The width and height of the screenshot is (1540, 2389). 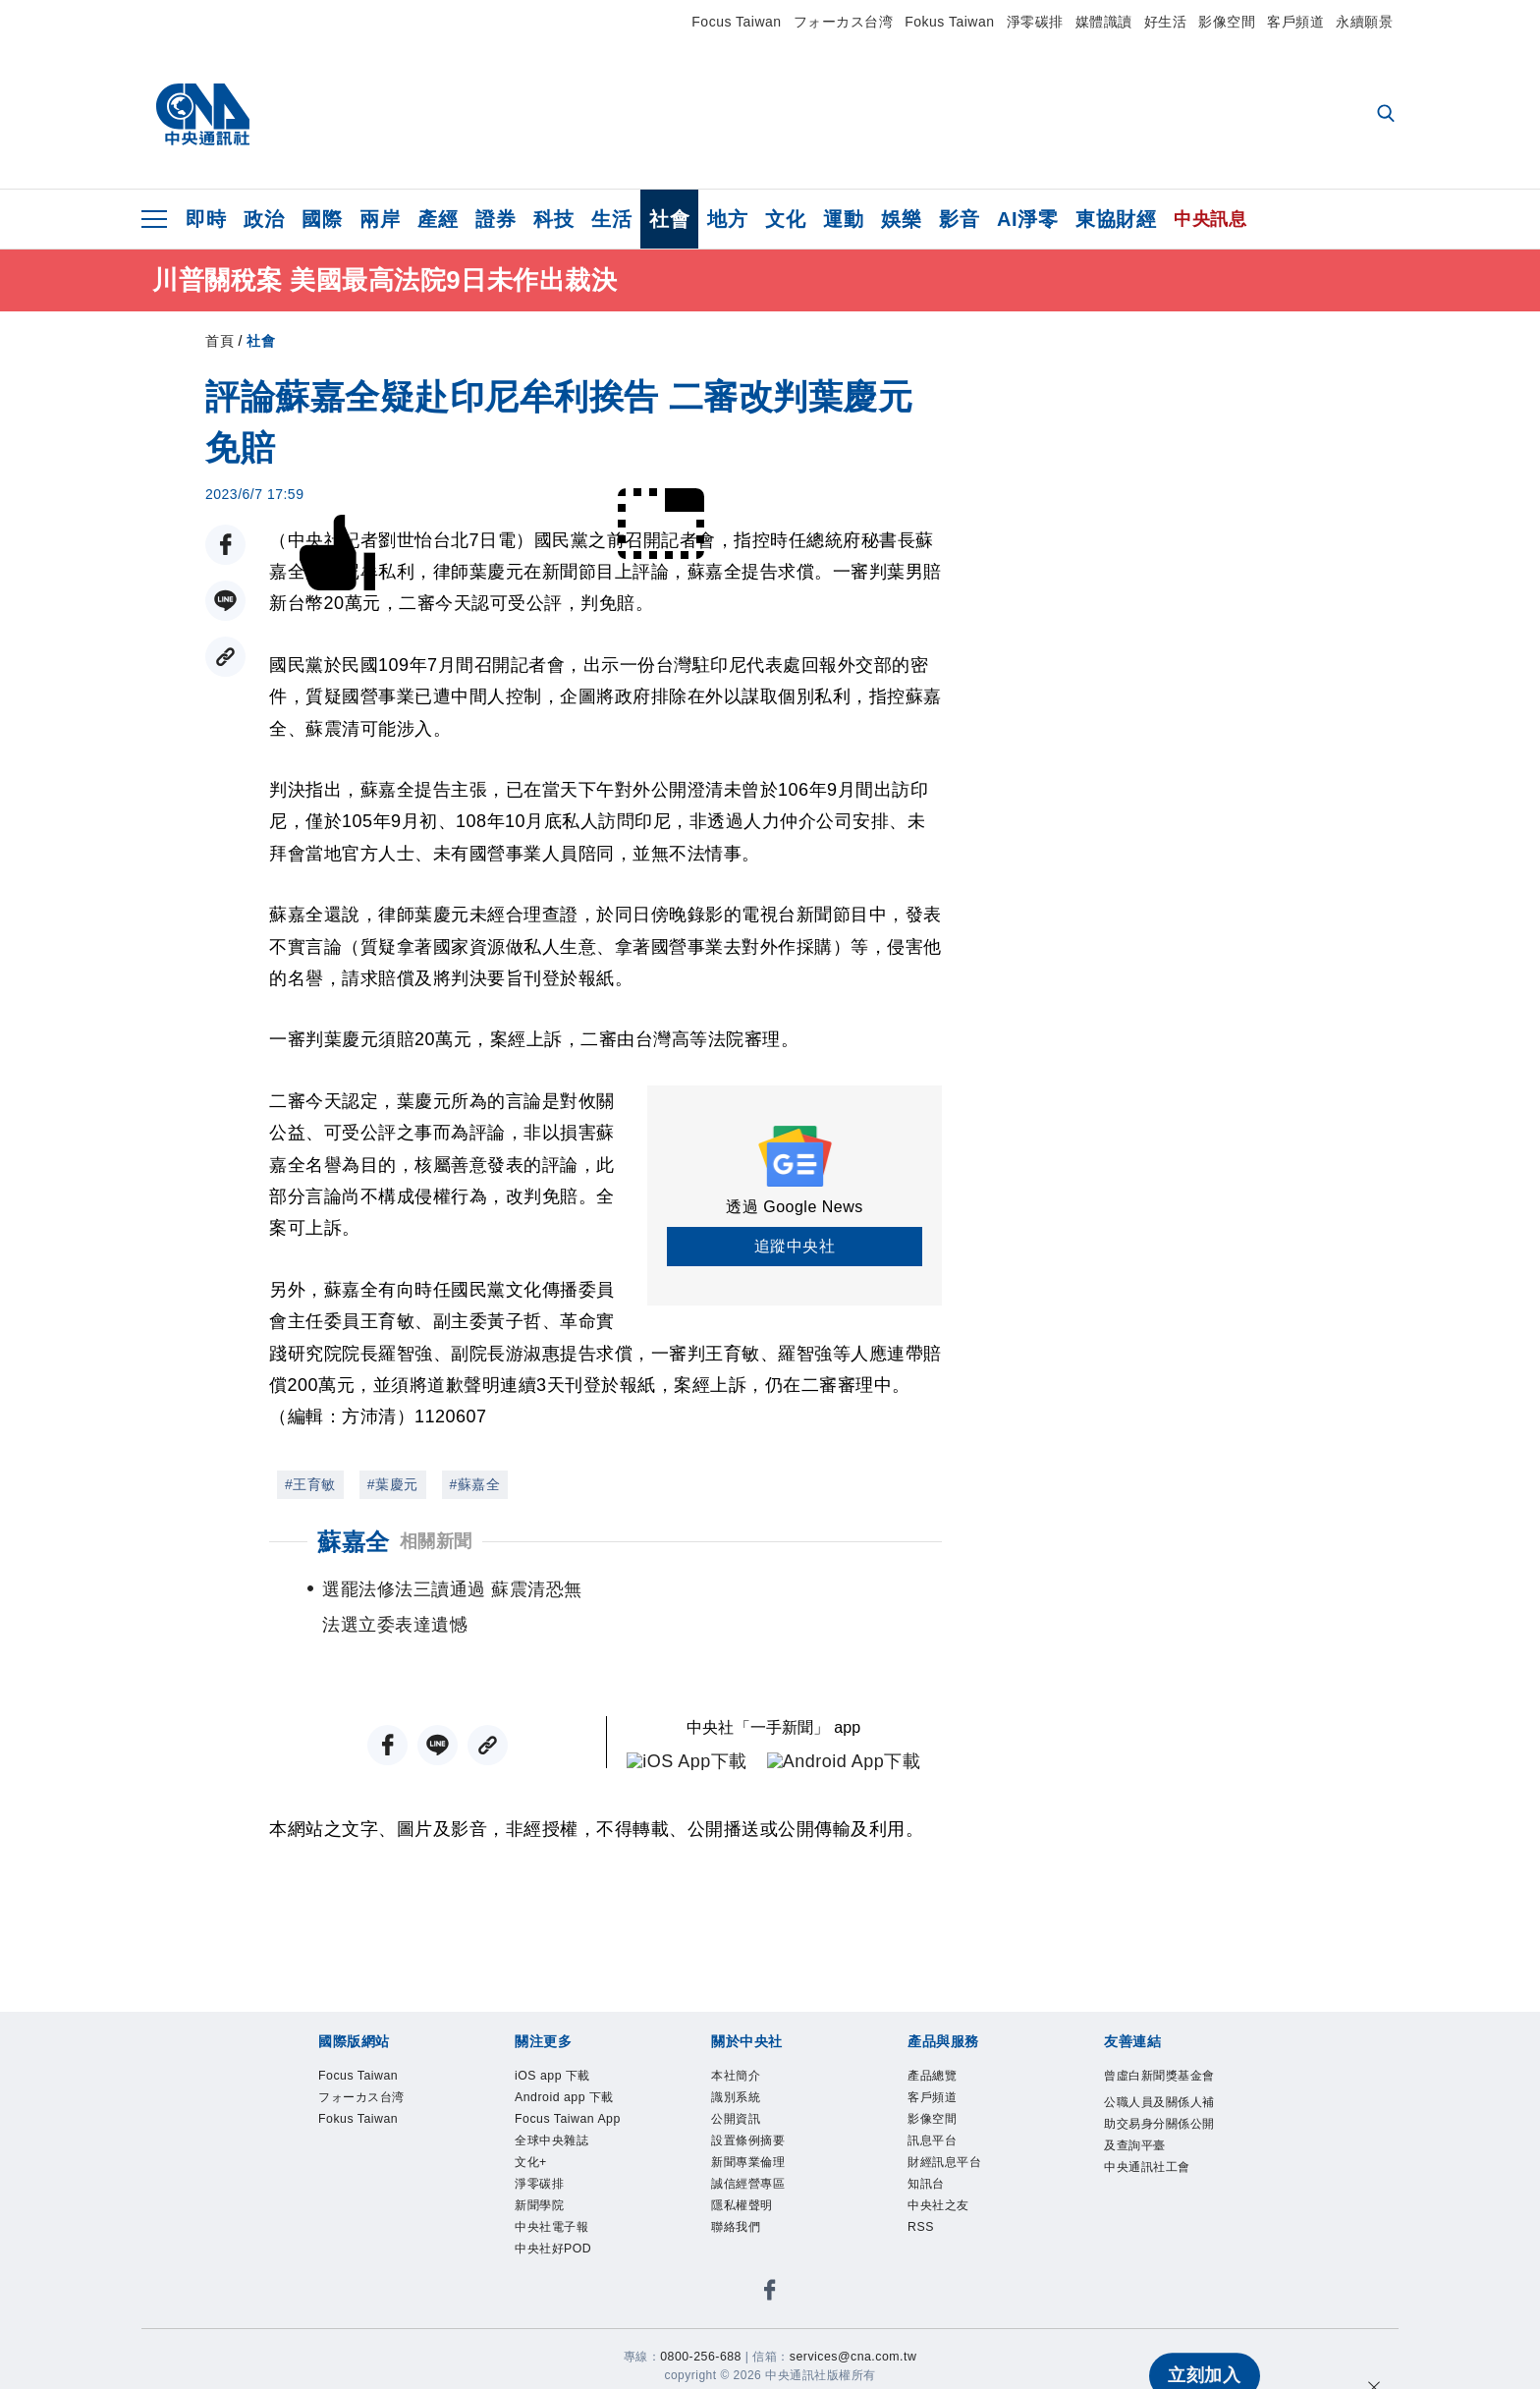 I want to click on an inactive or unselected browser tab, so click(x=661, y=524).